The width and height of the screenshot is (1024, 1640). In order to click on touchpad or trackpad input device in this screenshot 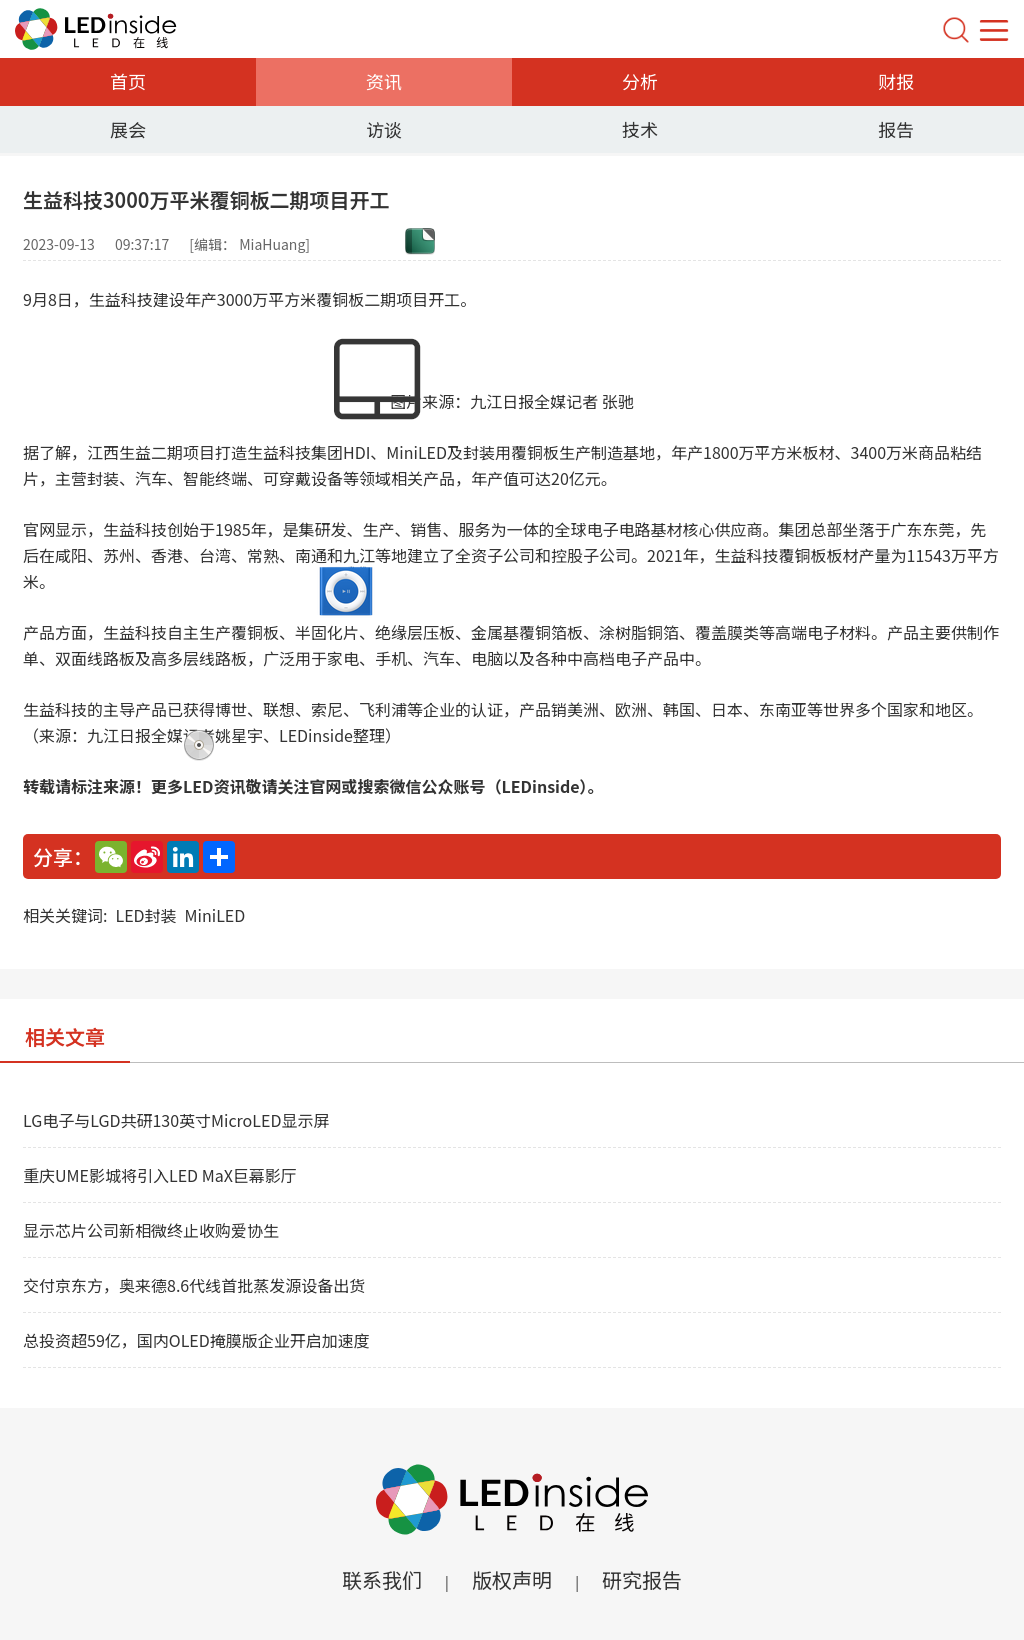, I will do `click(380, 379)`.